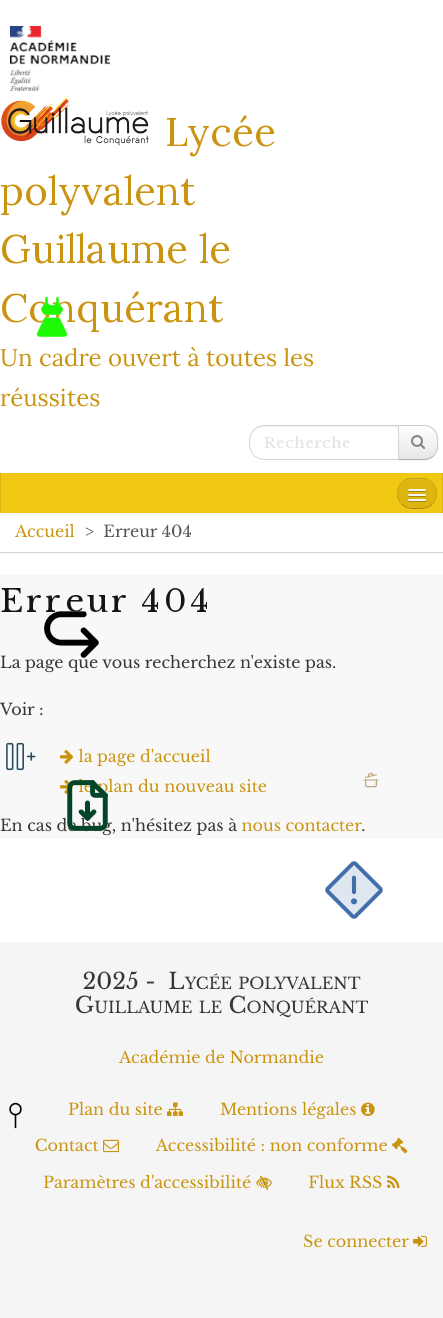  Describe the element at coordinates (87, 805) in the screenshot. I see `download a file to your device` at that location.